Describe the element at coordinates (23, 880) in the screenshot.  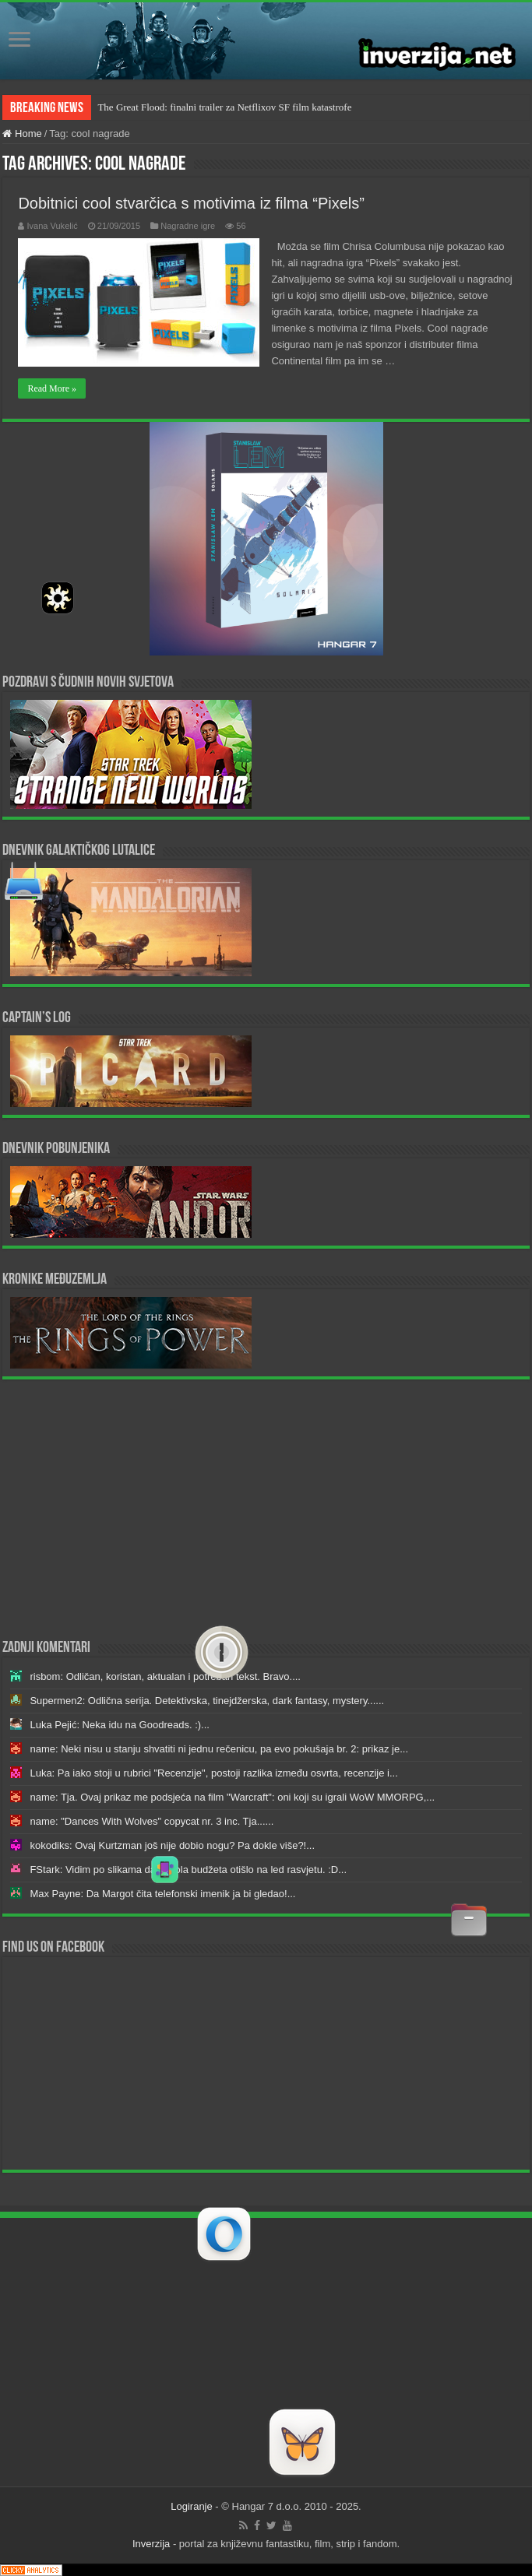
I see `network modem or router device status` at that location.